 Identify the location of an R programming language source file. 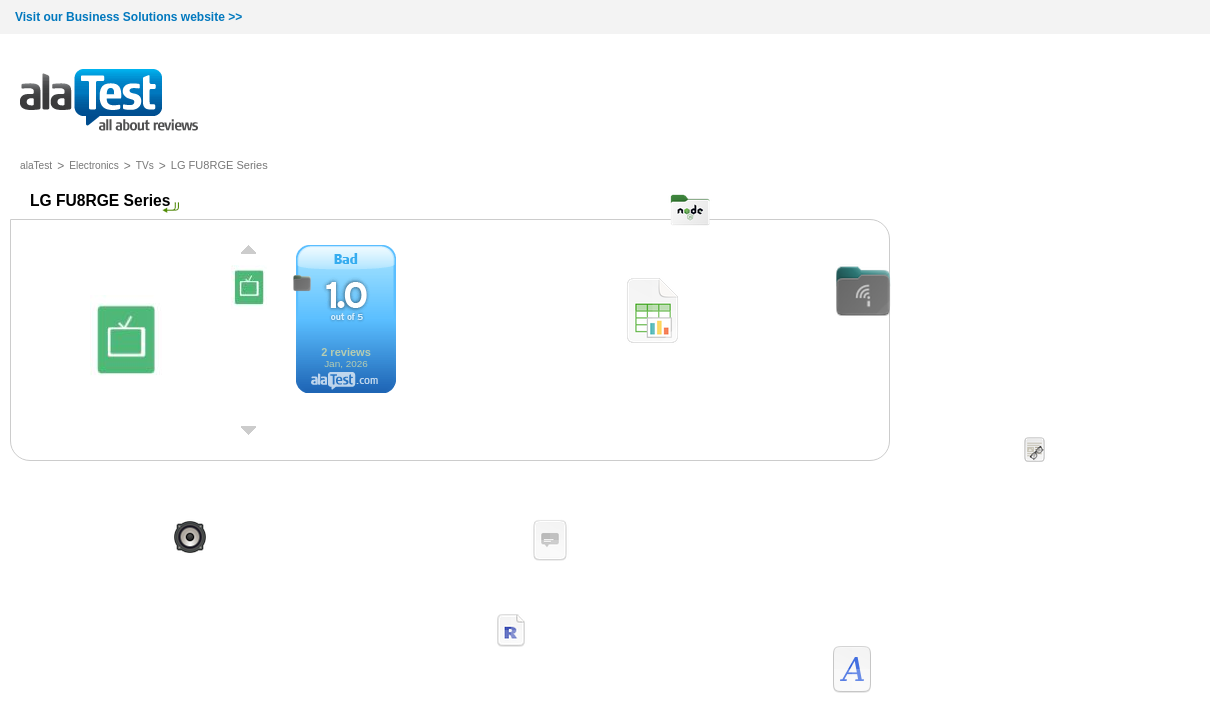
(511, 630).